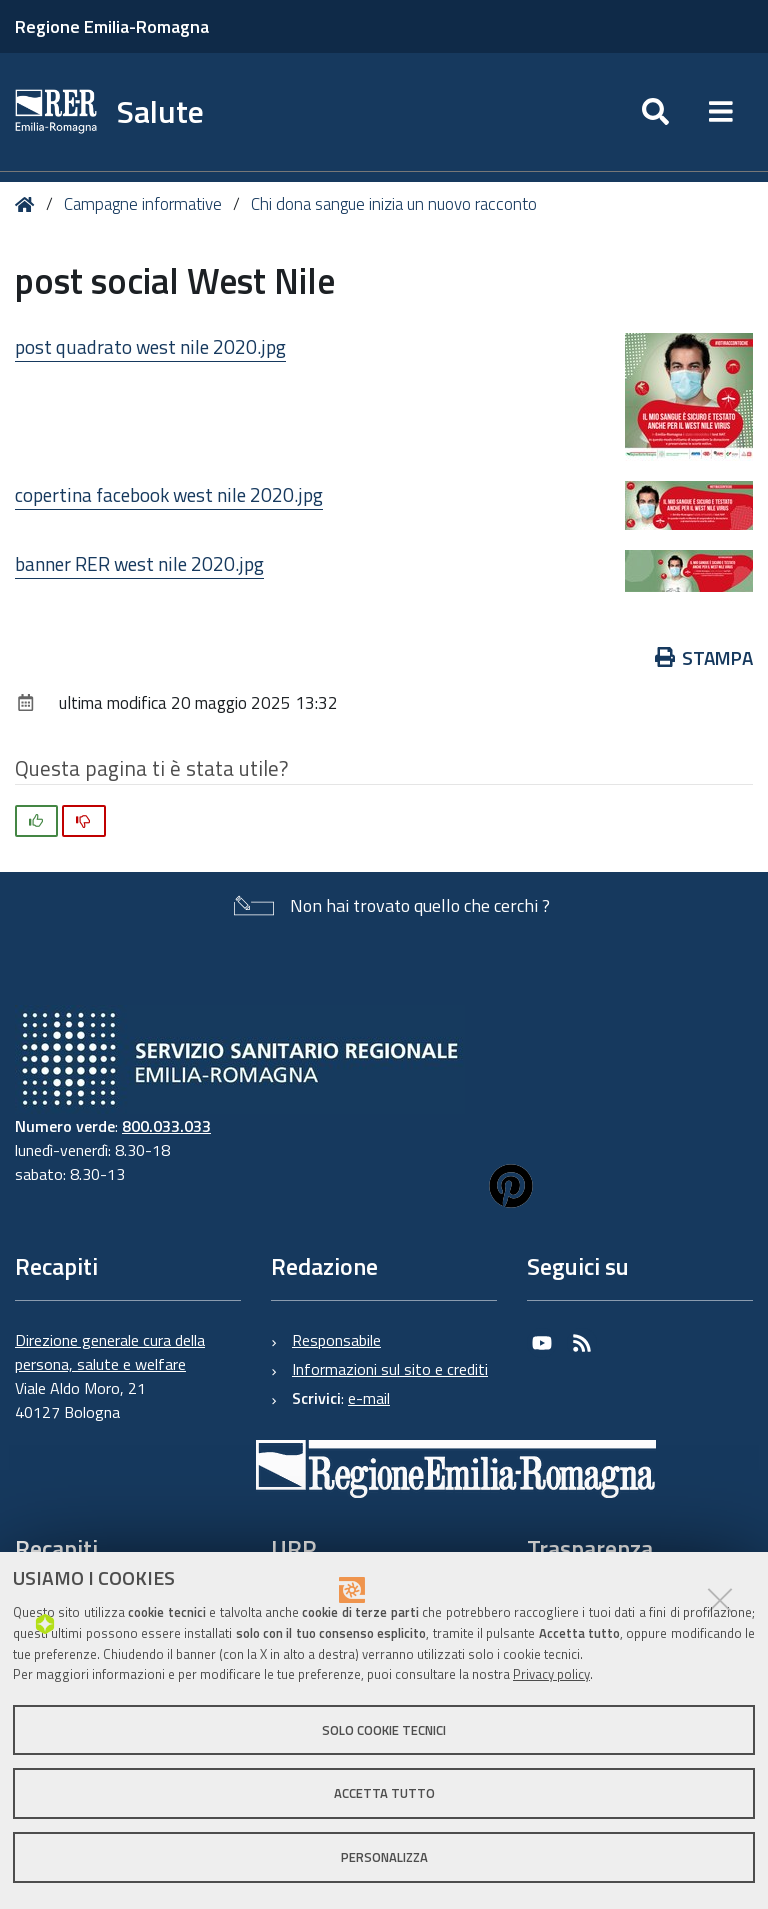  What do you see at coordinates (45, 1624) in the screenshot?
I see `andela company logo` at bounding box center [45, 1624].